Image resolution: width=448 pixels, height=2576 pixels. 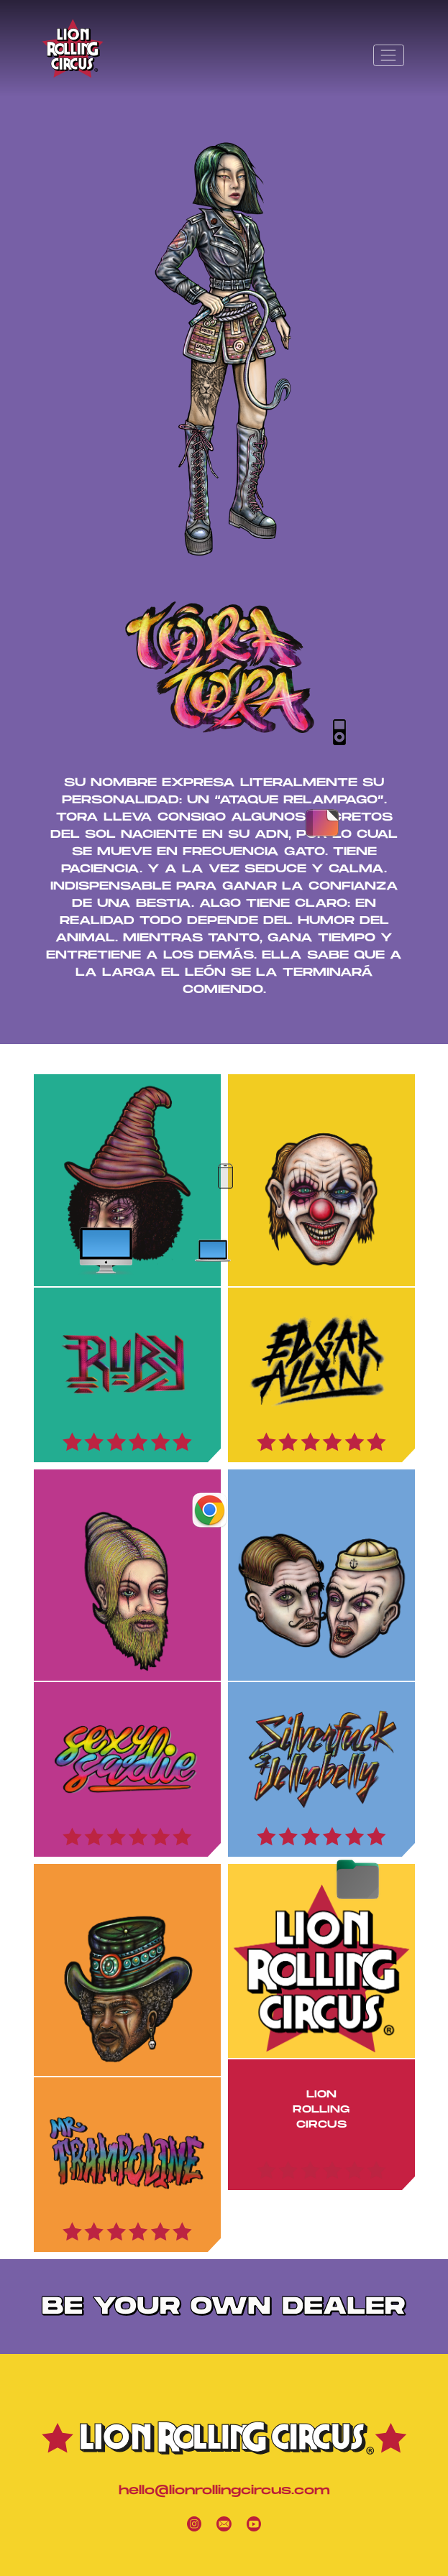 What do you see at coordinates (213, 1250) in the screenshot?
I see `macbook pro device identifier in system settings` at bounding box center [213, 1250].